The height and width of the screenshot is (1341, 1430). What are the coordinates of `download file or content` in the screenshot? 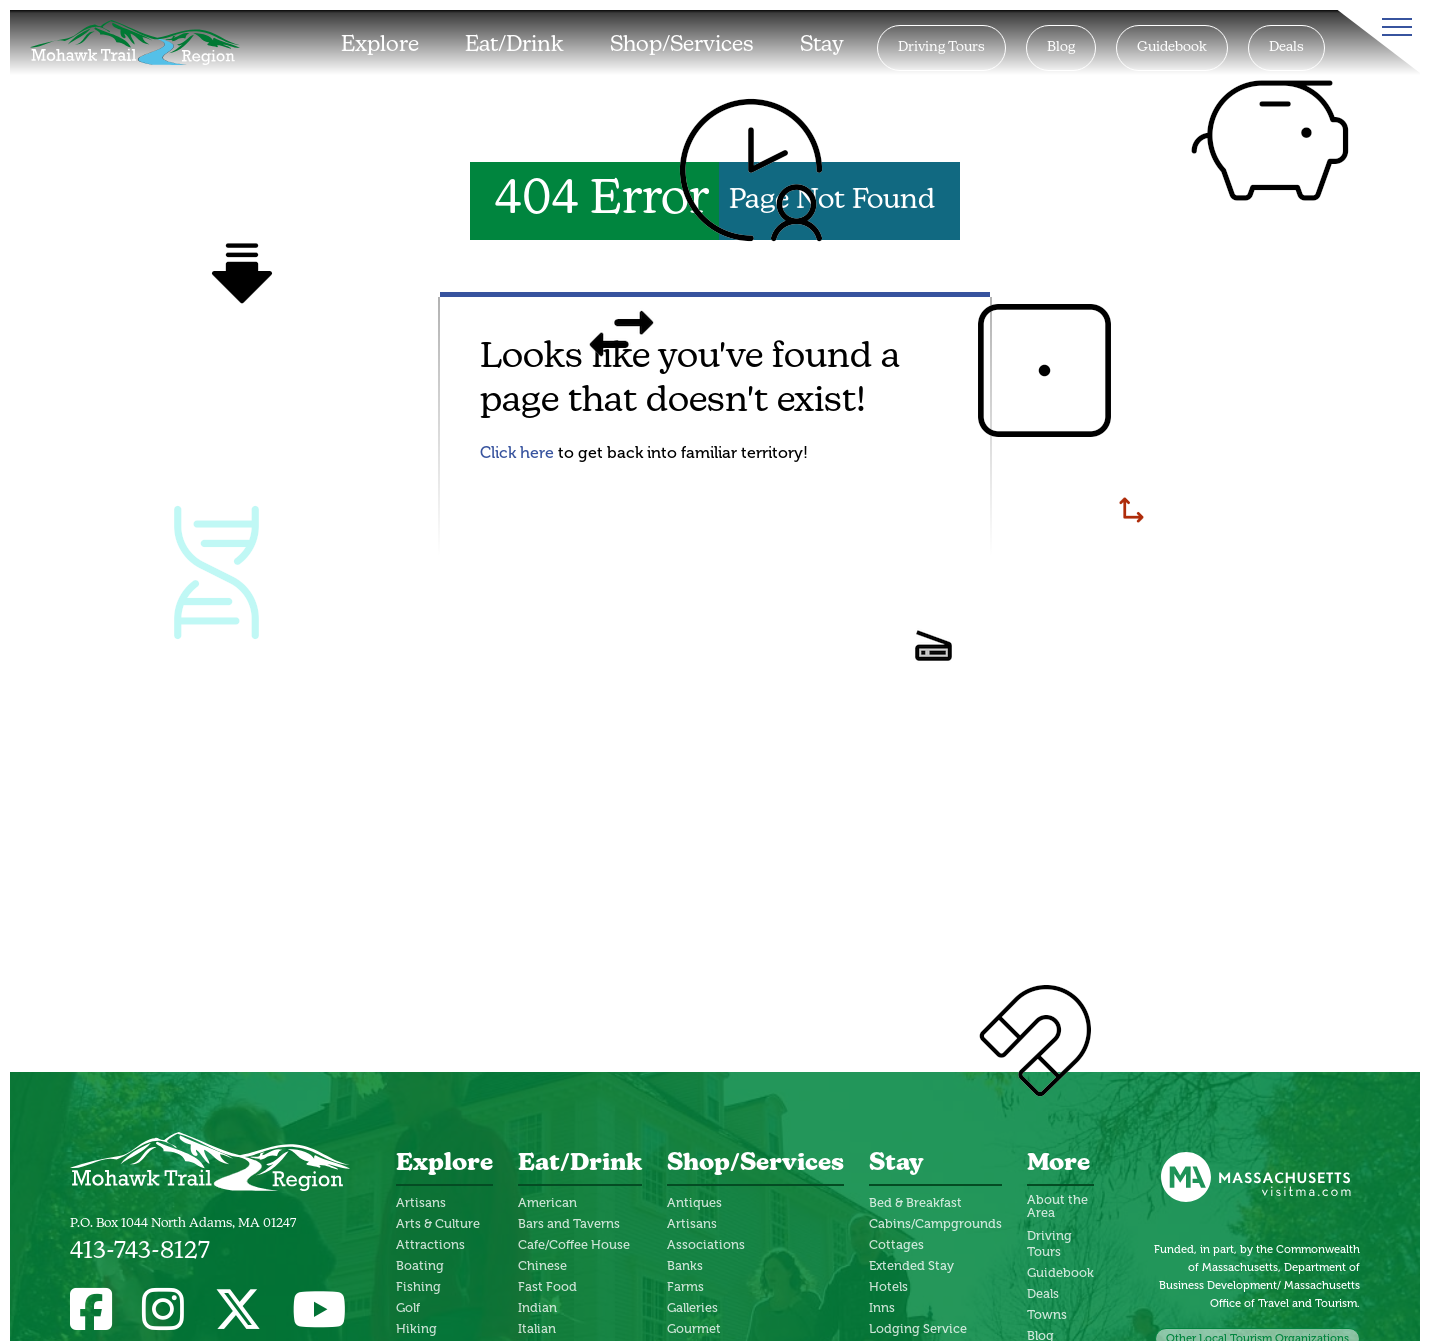 It's located at (242, 271).